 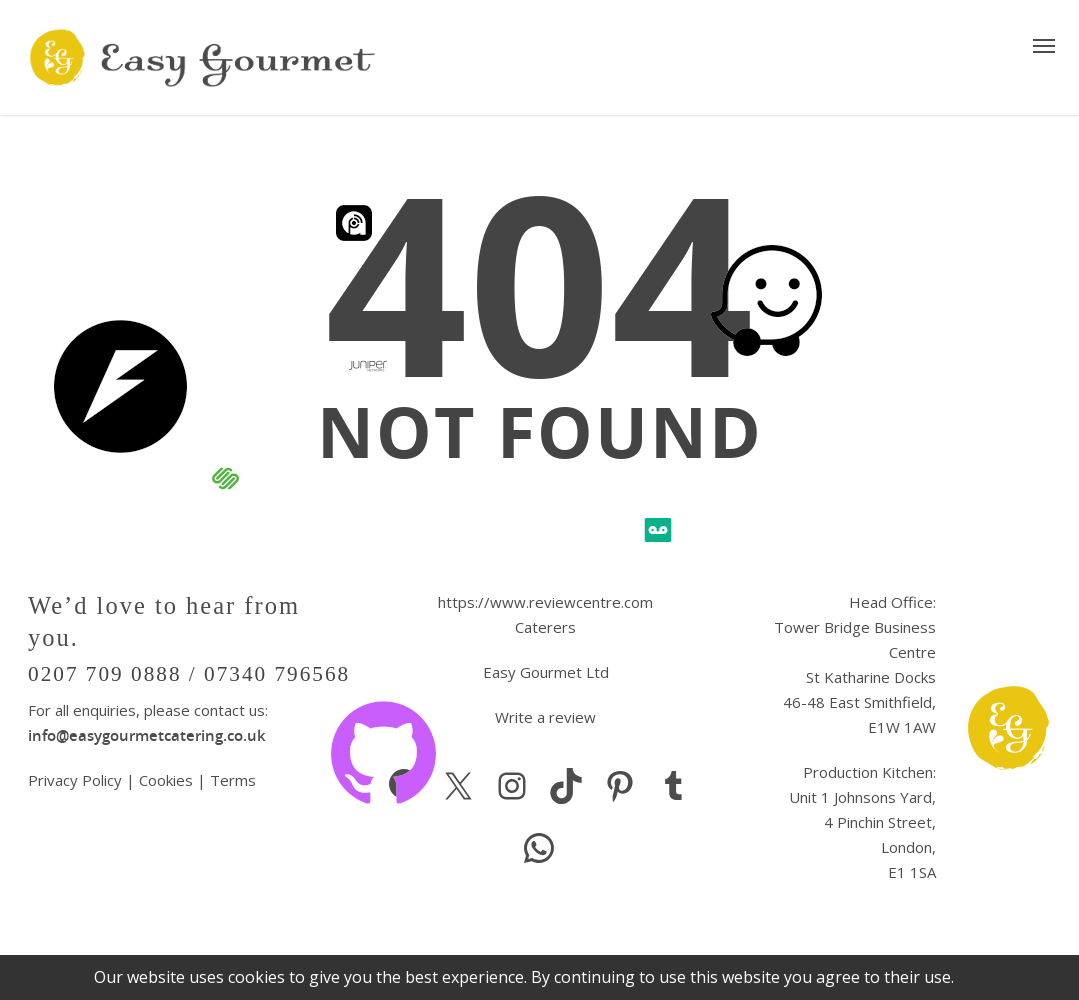 I want to click on open Waze navigation app, so click(x=766, y=300).